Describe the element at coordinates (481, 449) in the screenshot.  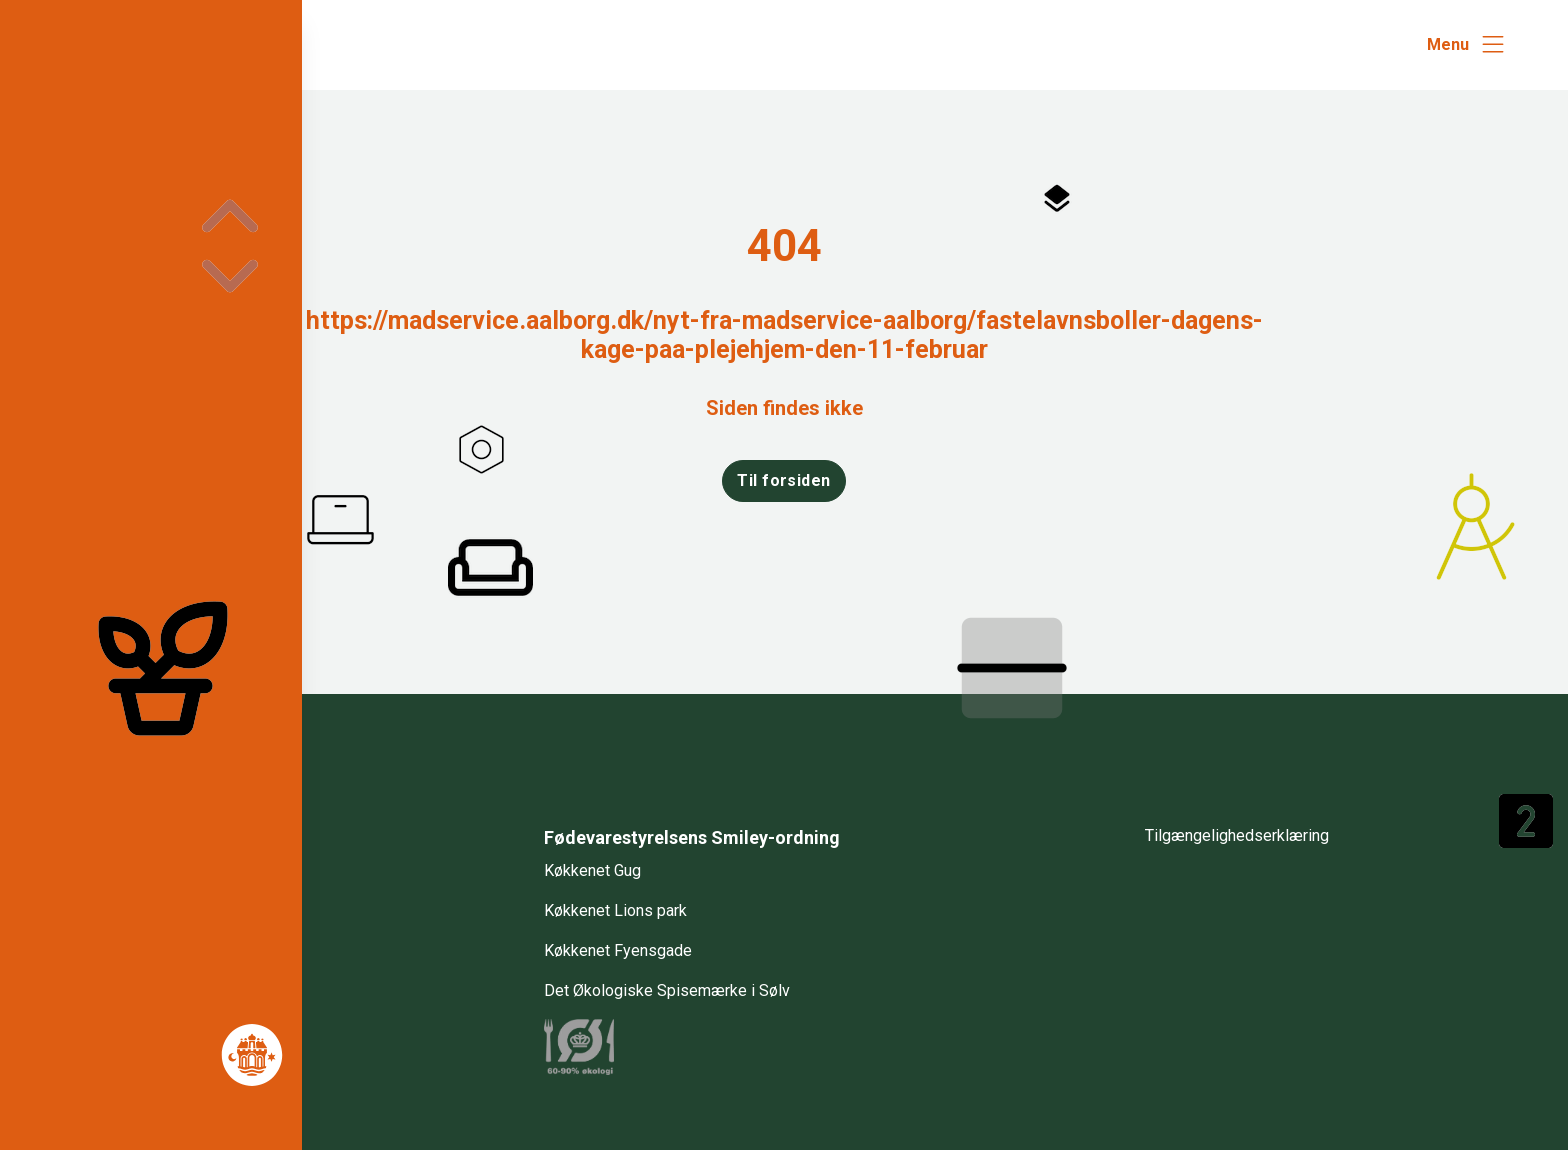
I see `access settings or configuration options` at that location.